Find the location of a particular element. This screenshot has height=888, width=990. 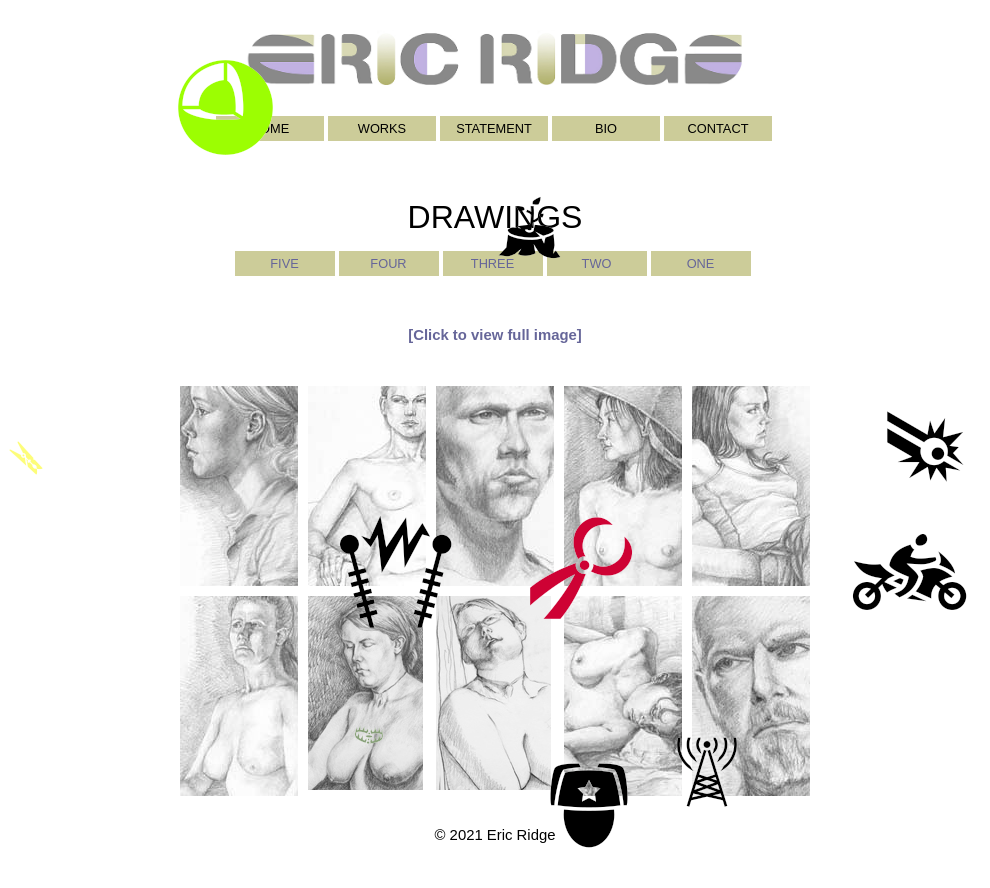

indicates precision aiming or targeting mode is located at coordinates (925, 444).